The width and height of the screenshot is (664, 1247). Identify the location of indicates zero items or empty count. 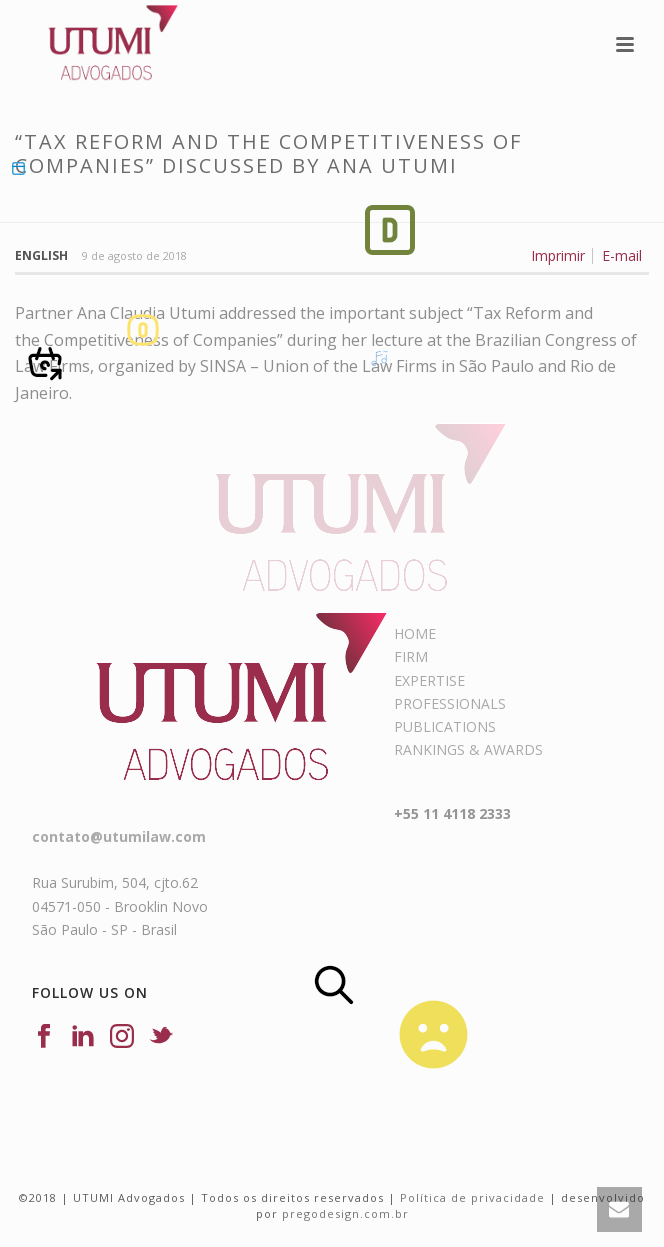
(143, 330).